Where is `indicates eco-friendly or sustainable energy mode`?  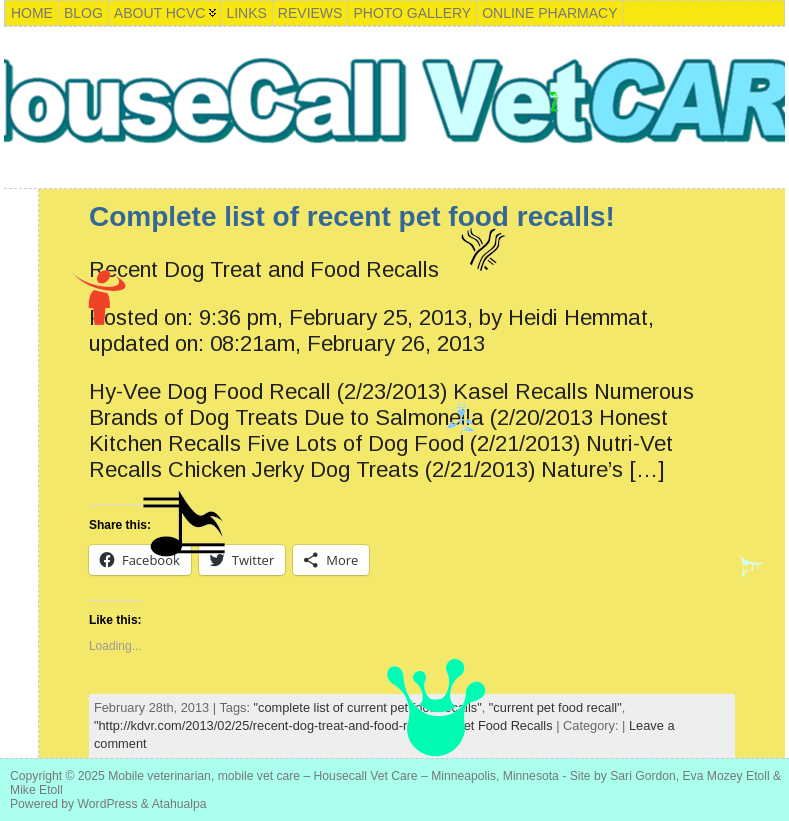 indicates eco-friendly or sustainable energy mode is located at coordinates (461, 417).